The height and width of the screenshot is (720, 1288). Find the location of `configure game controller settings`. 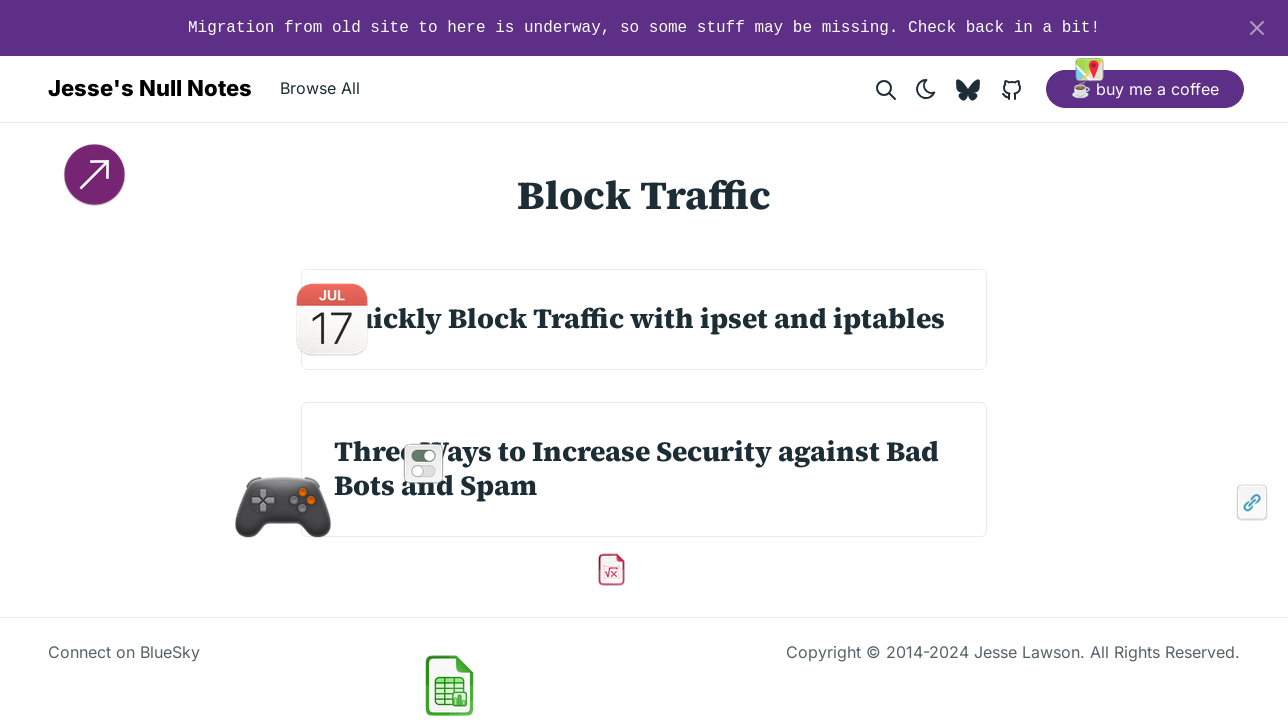

configure game controller settings is located at coordinates (283, 507).